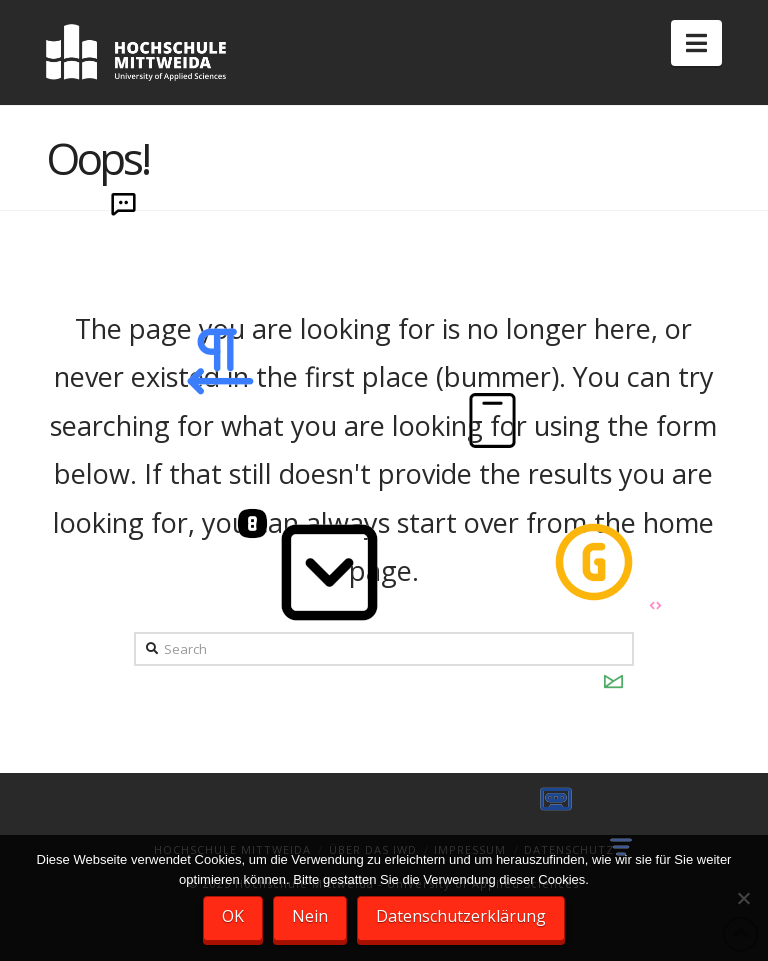 This screenshot has height=961, width=768. I want to click on google account or google-related feature, so click(594, 562).